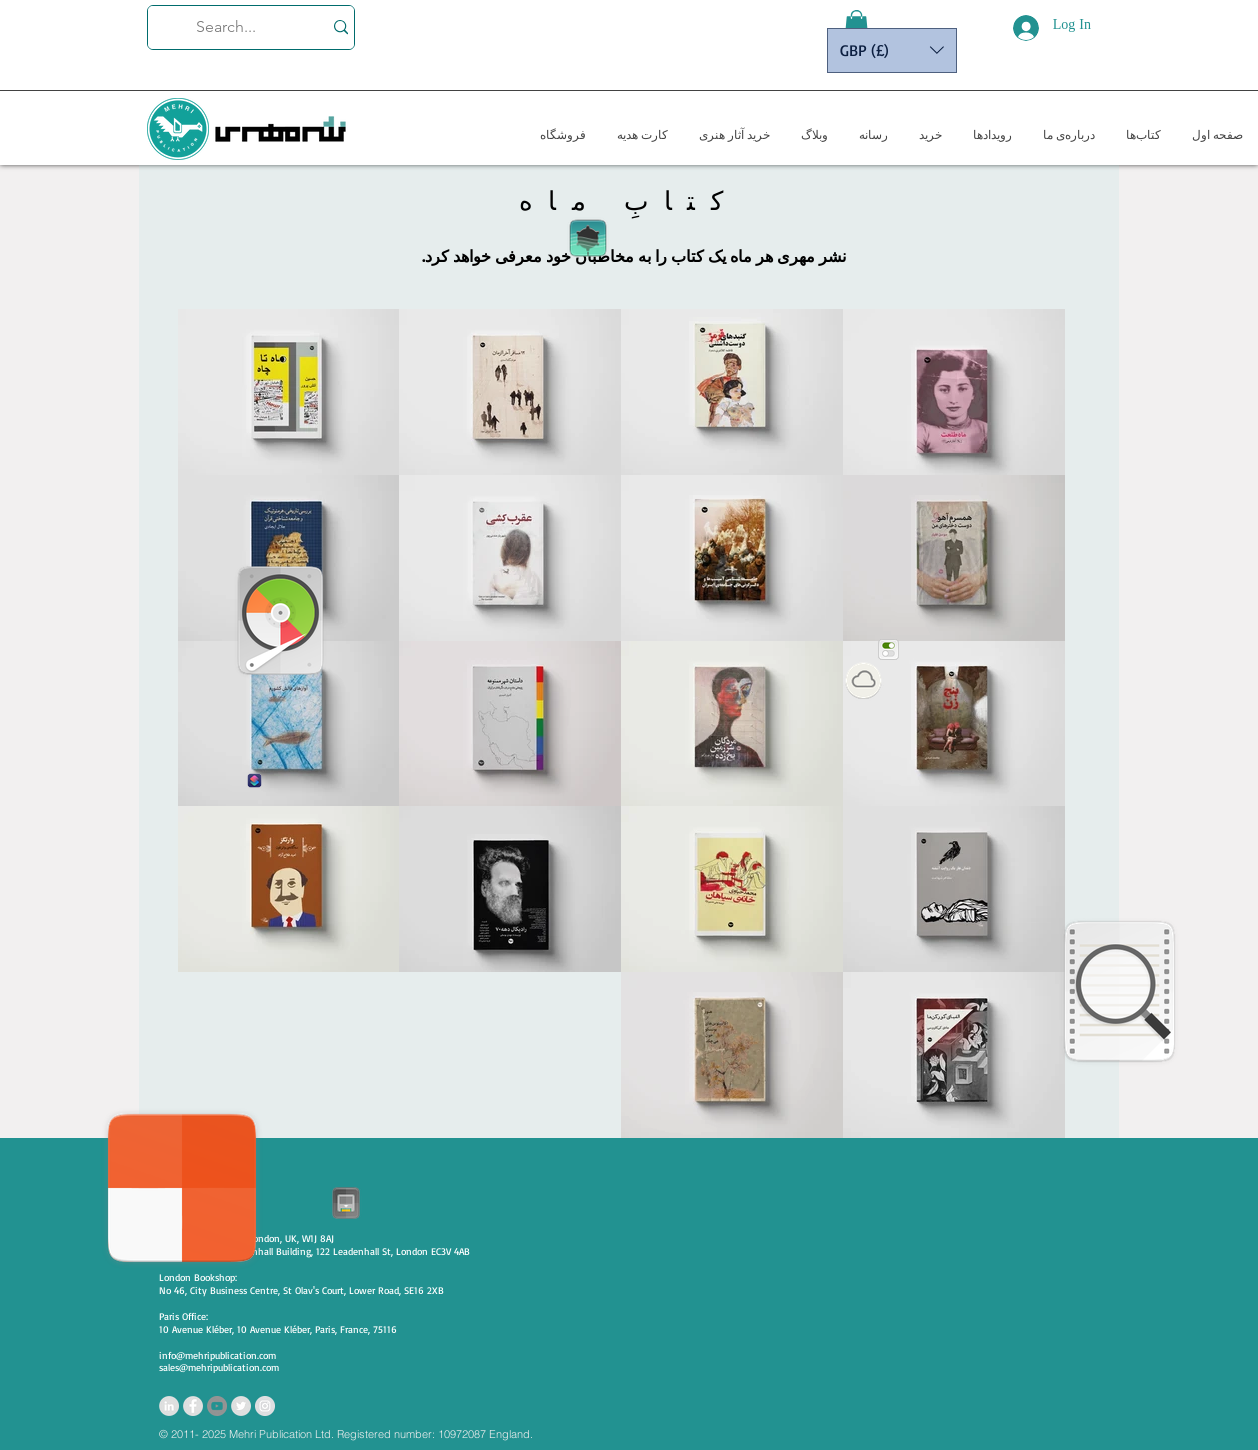 The image size is (1258, 1450). Describe the element at coordinates (254, 780) in the screenshot. I see `open the Shortcuts app` at that location.